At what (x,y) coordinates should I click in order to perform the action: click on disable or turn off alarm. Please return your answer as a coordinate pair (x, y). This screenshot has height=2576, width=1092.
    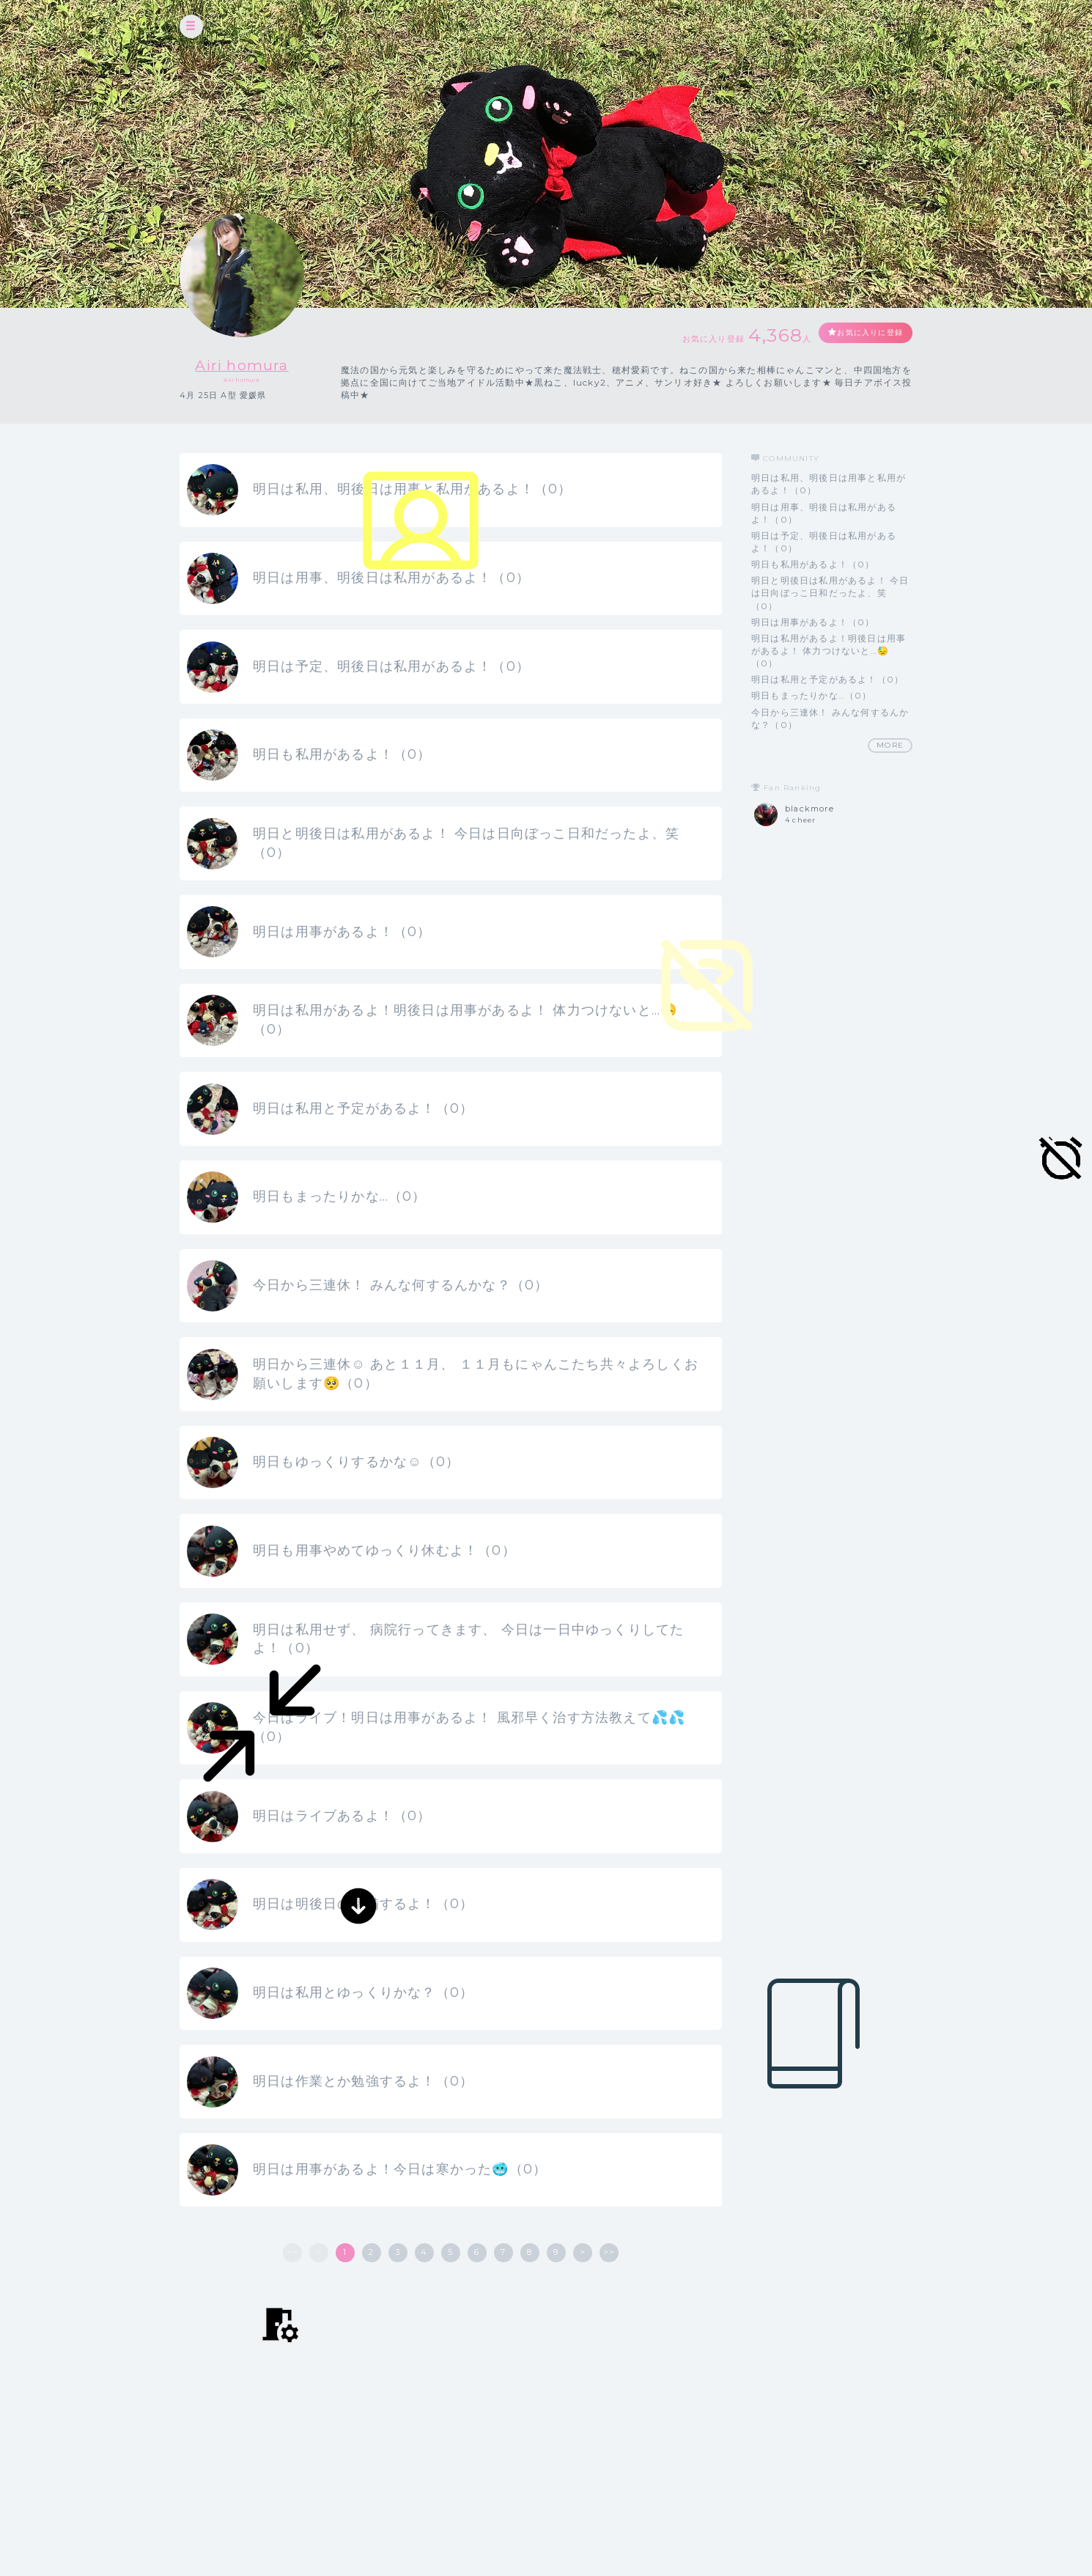
    Looking at the image, I should click on (1061, 1158).